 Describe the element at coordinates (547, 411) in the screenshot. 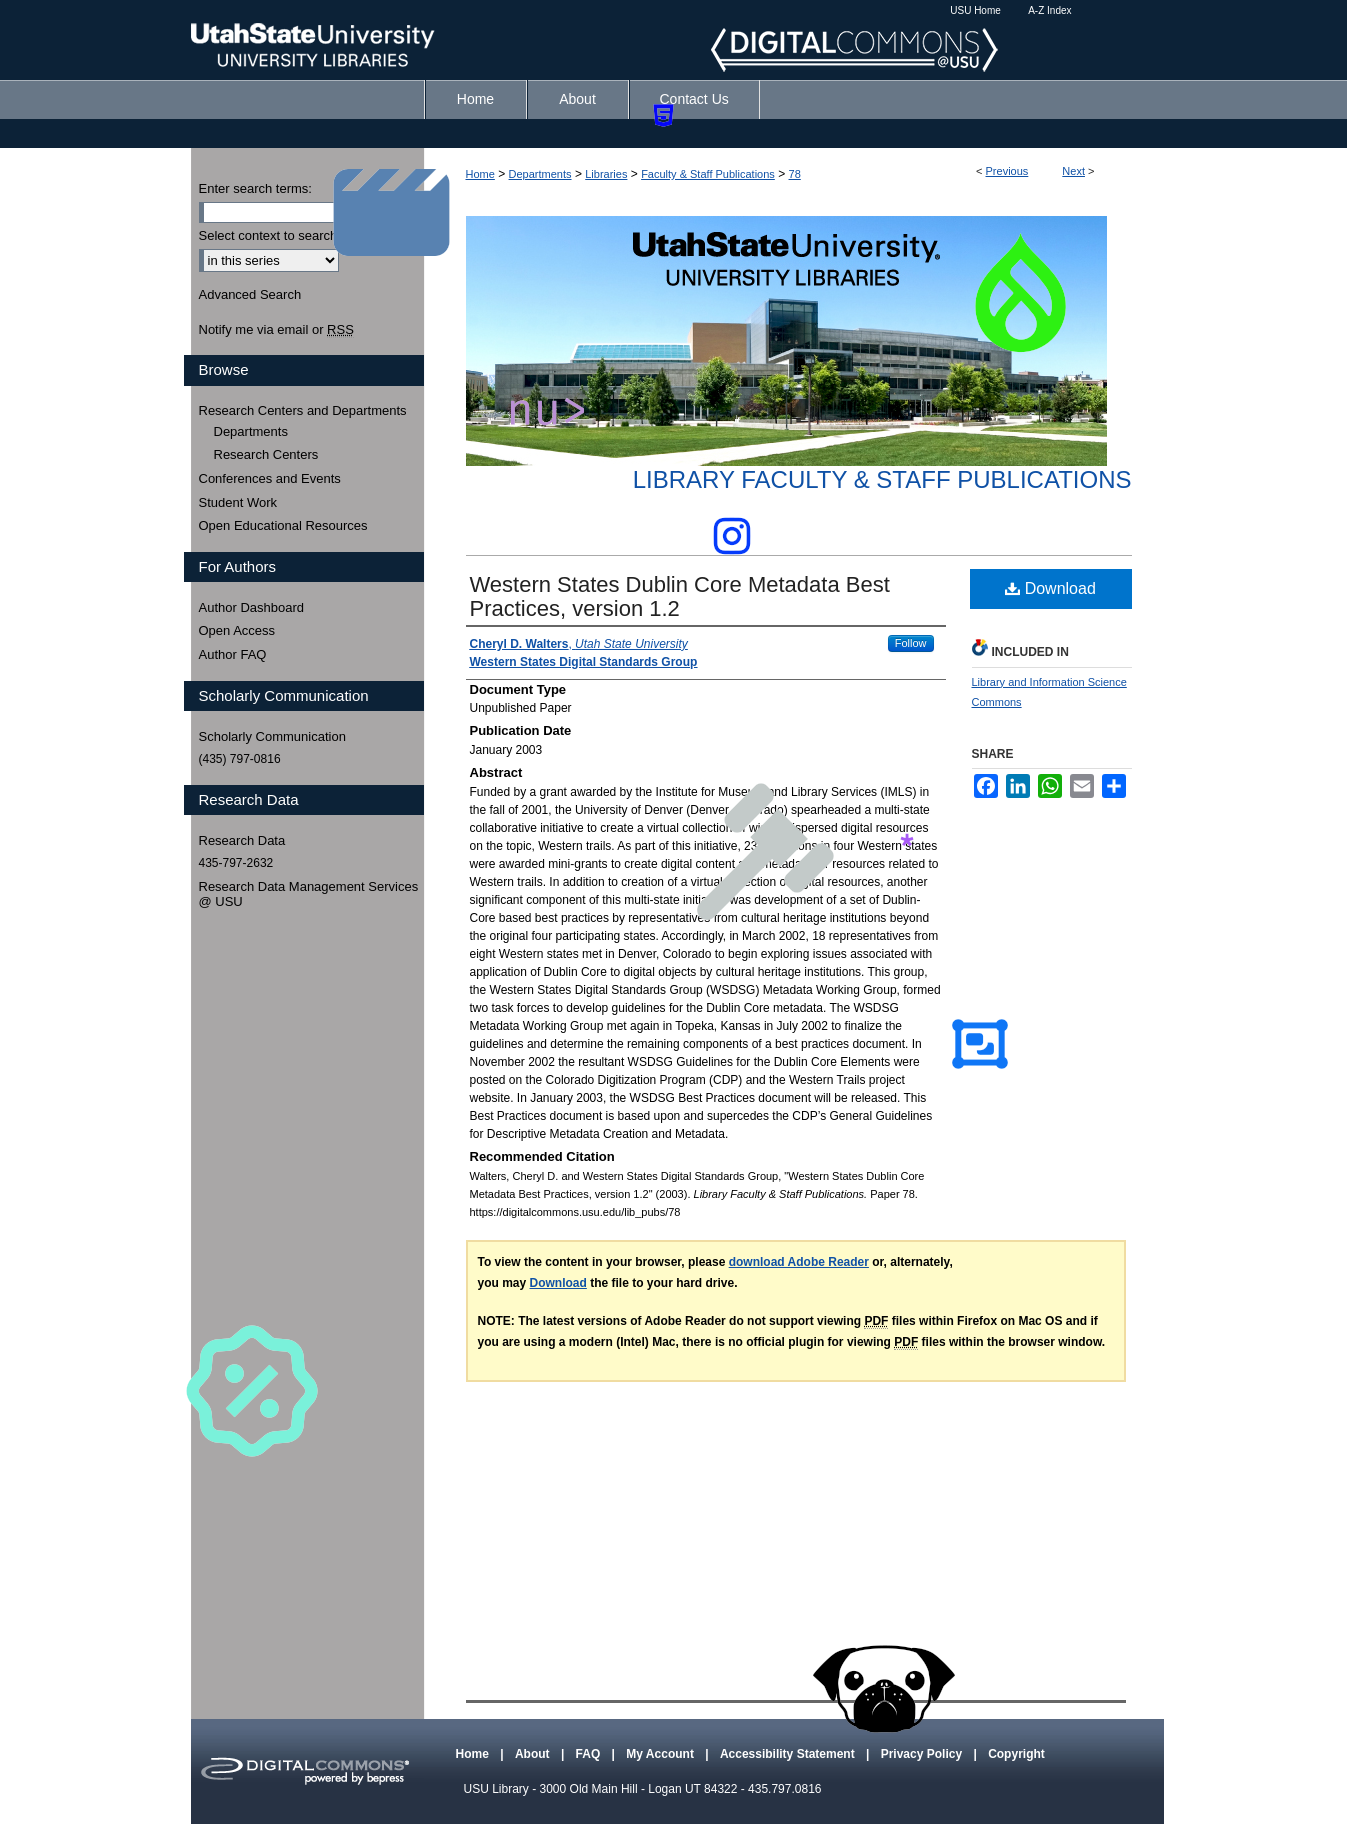

I see `nushell application logo` at that location.